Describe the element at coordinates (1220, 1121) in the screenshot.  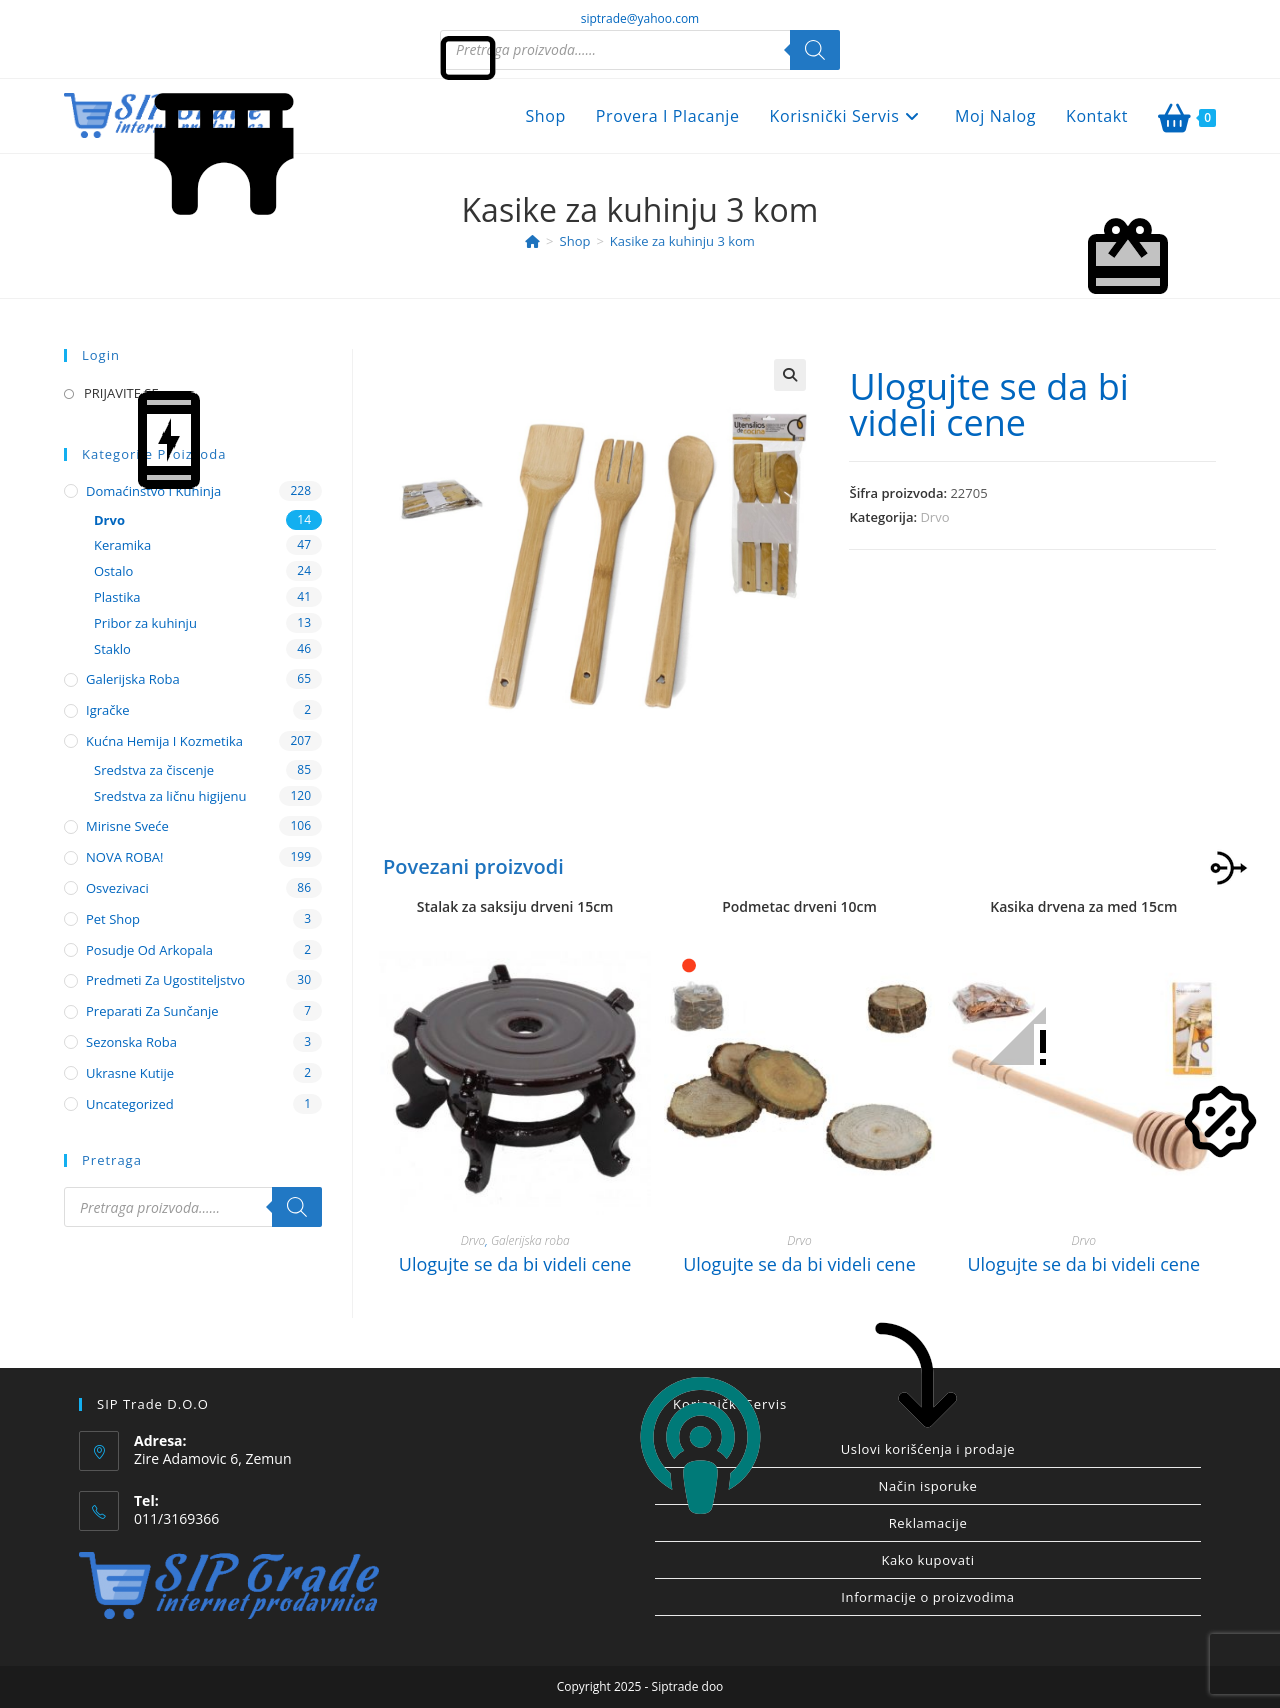
I see `view available discounts or promotions` at that location.